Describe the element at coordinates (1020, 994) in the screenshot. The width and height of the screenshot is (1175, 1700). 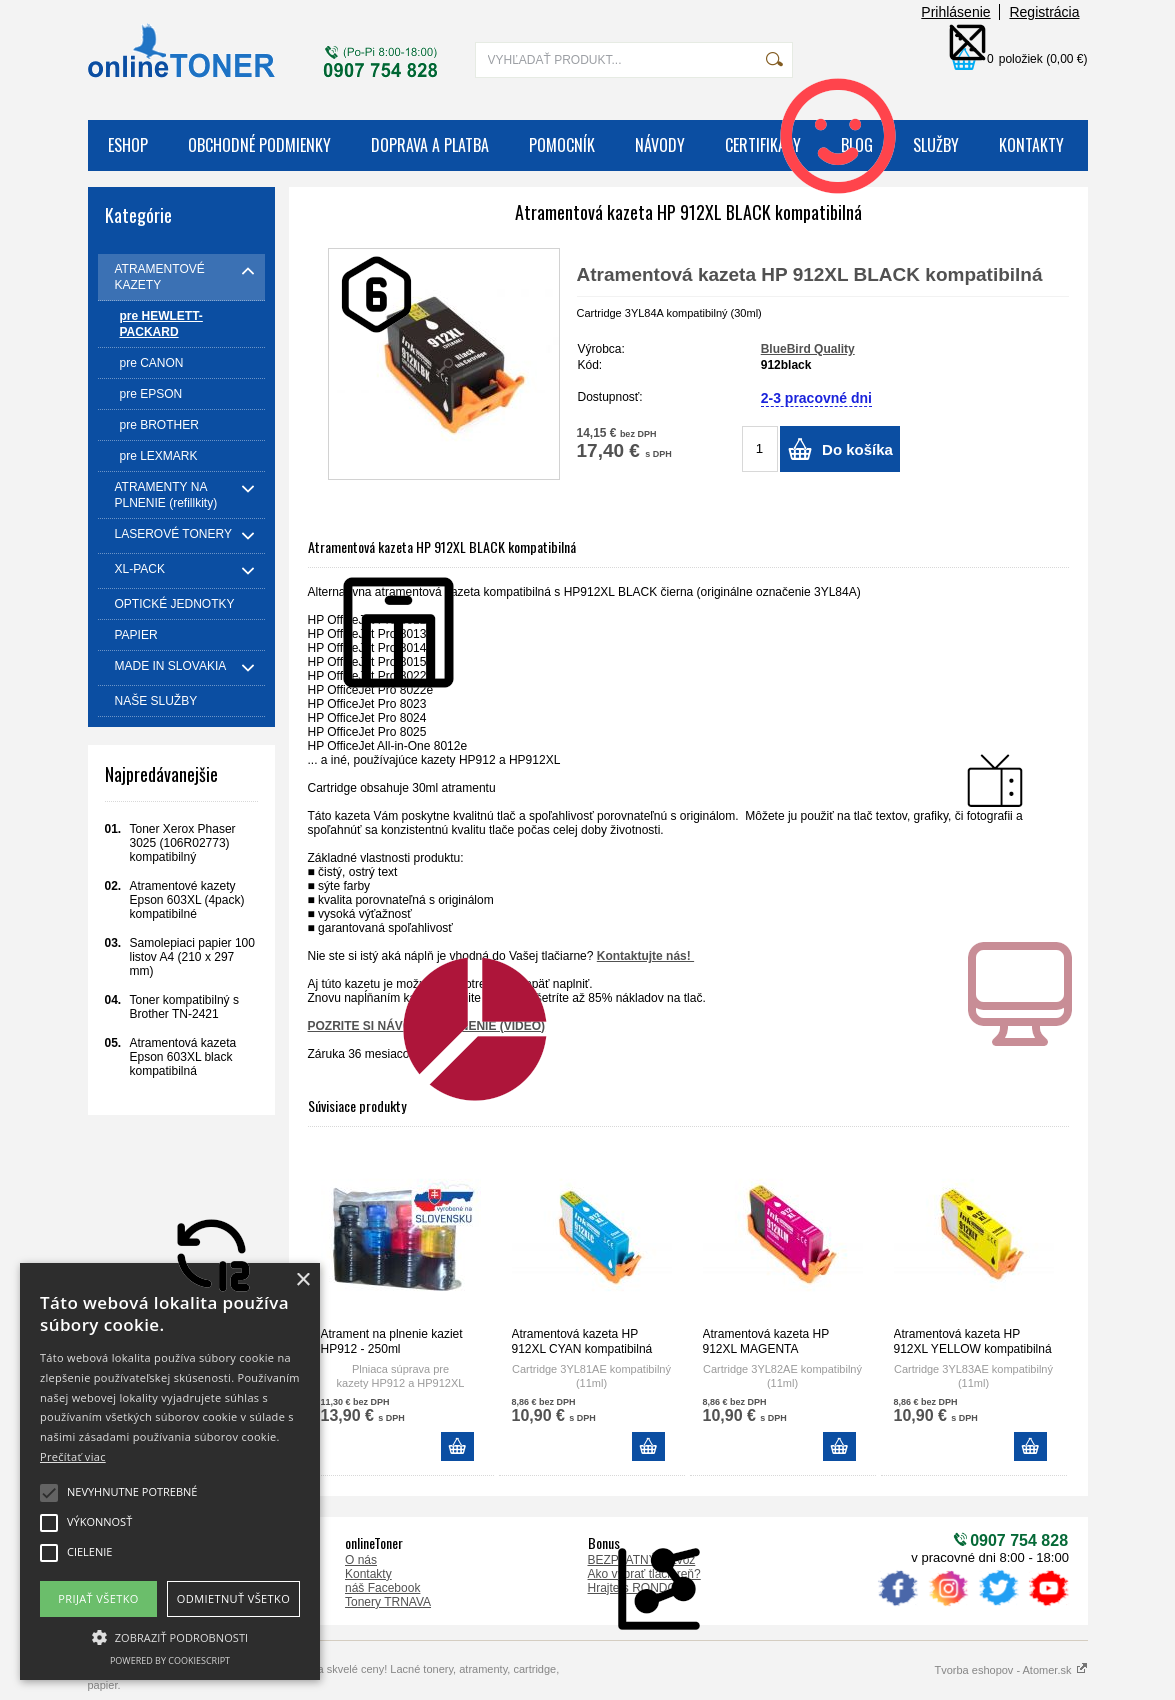
I see `switch to desktop view` at that location.